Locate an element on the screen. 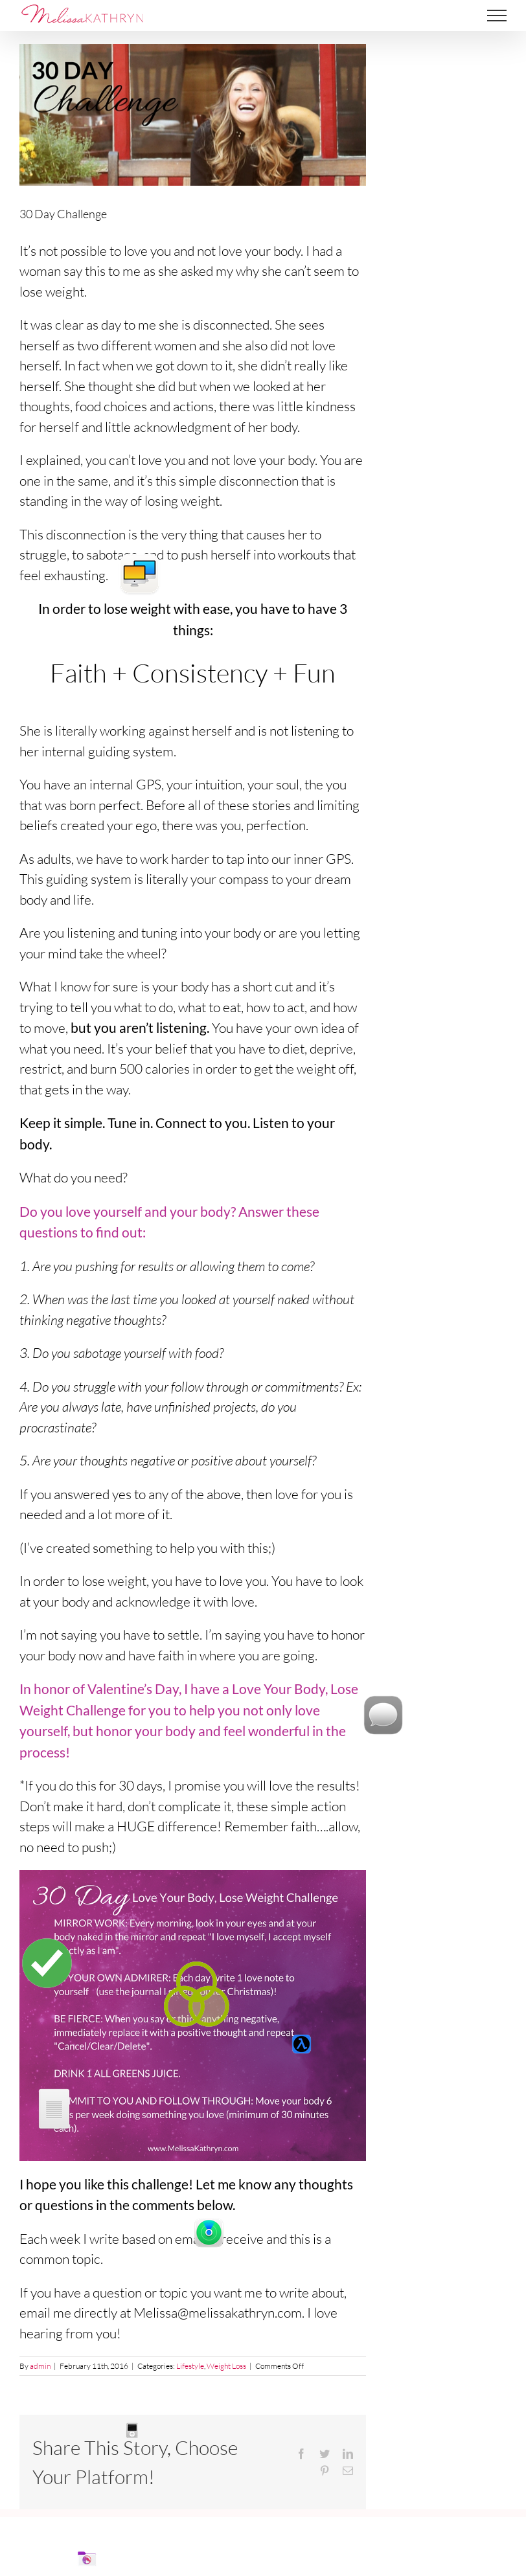 This screenshot has height=2576, width=526. launch half-life: blue shift game is located at coordinates (301, 2044).